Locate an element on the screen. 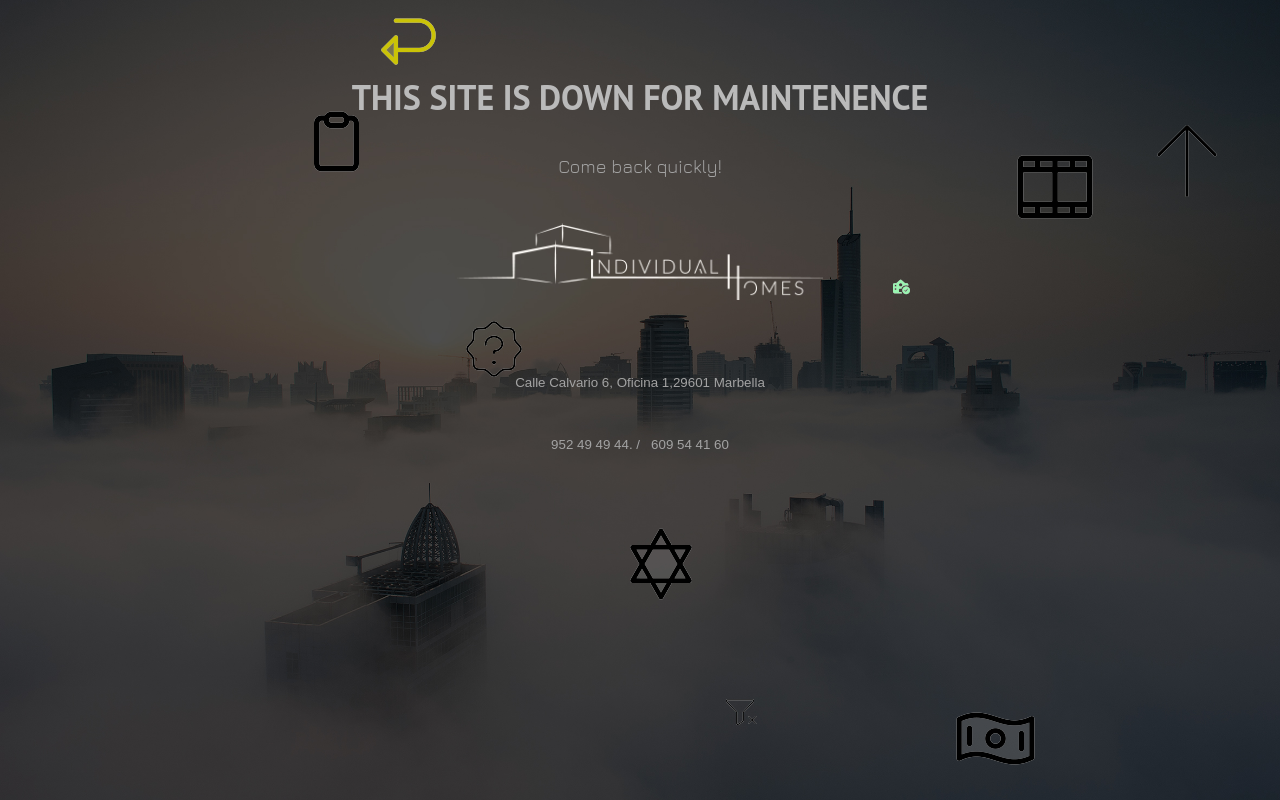 This screenshot has width=1280, height=800. indicates jewish or hebrew-related content is located at coordinates (661, 564).